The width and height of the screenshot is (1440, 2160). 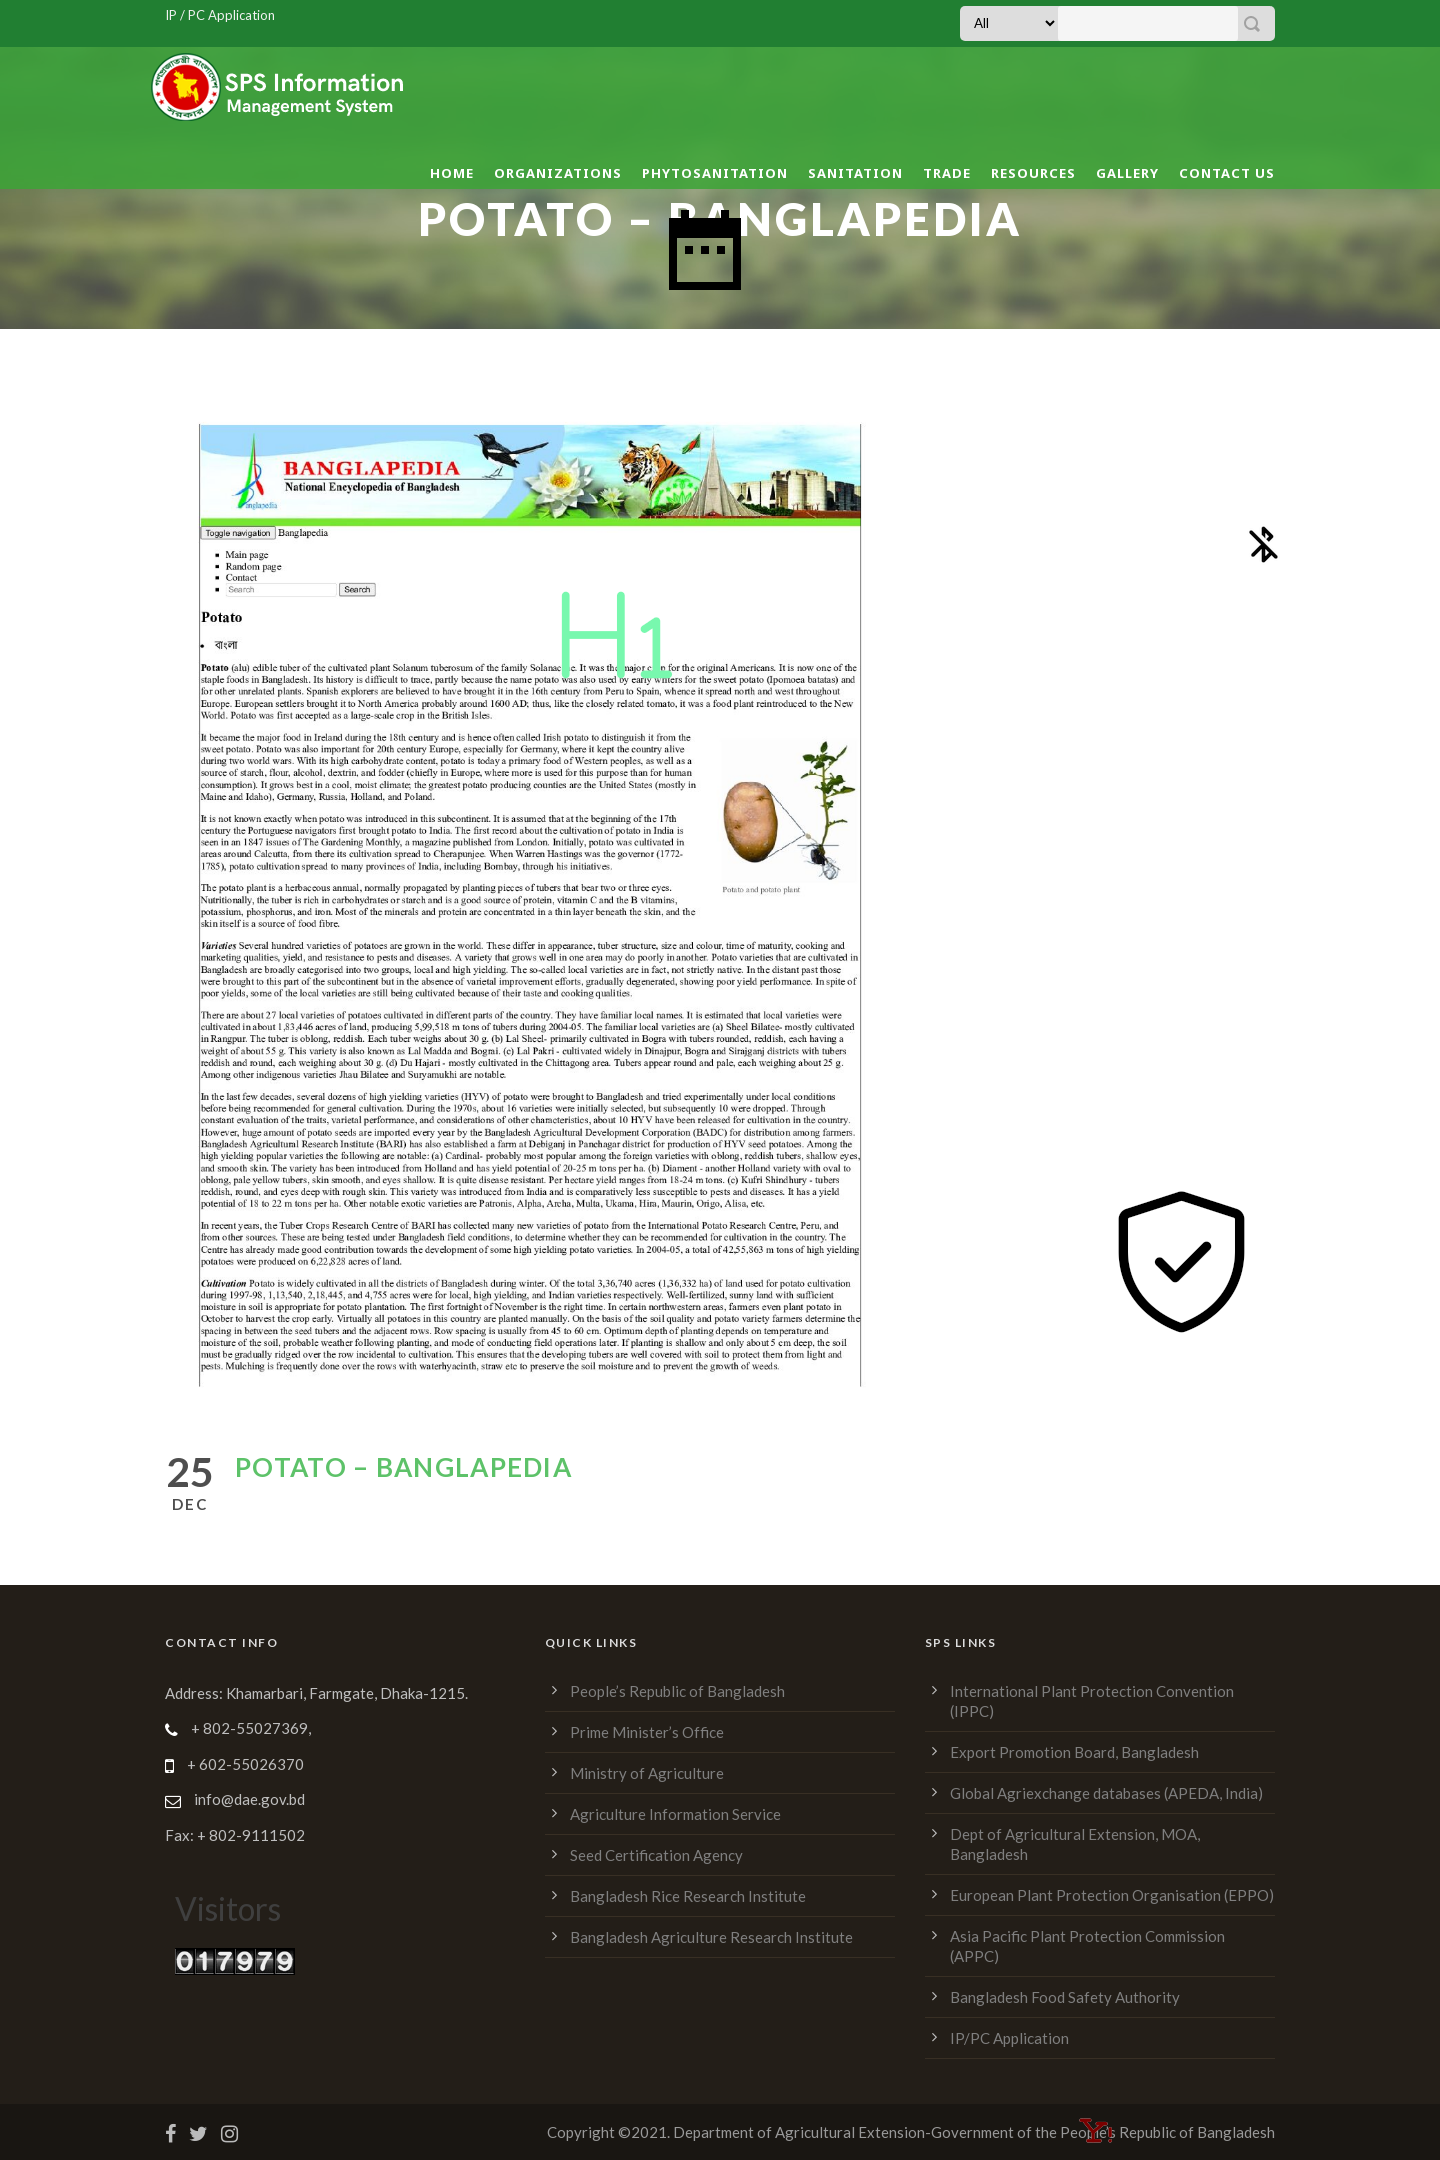 What do you see at coordinates (1096, 2130) in the screenshot?
I see `link to Yahoo account` at bounding box center [1096, 2130].